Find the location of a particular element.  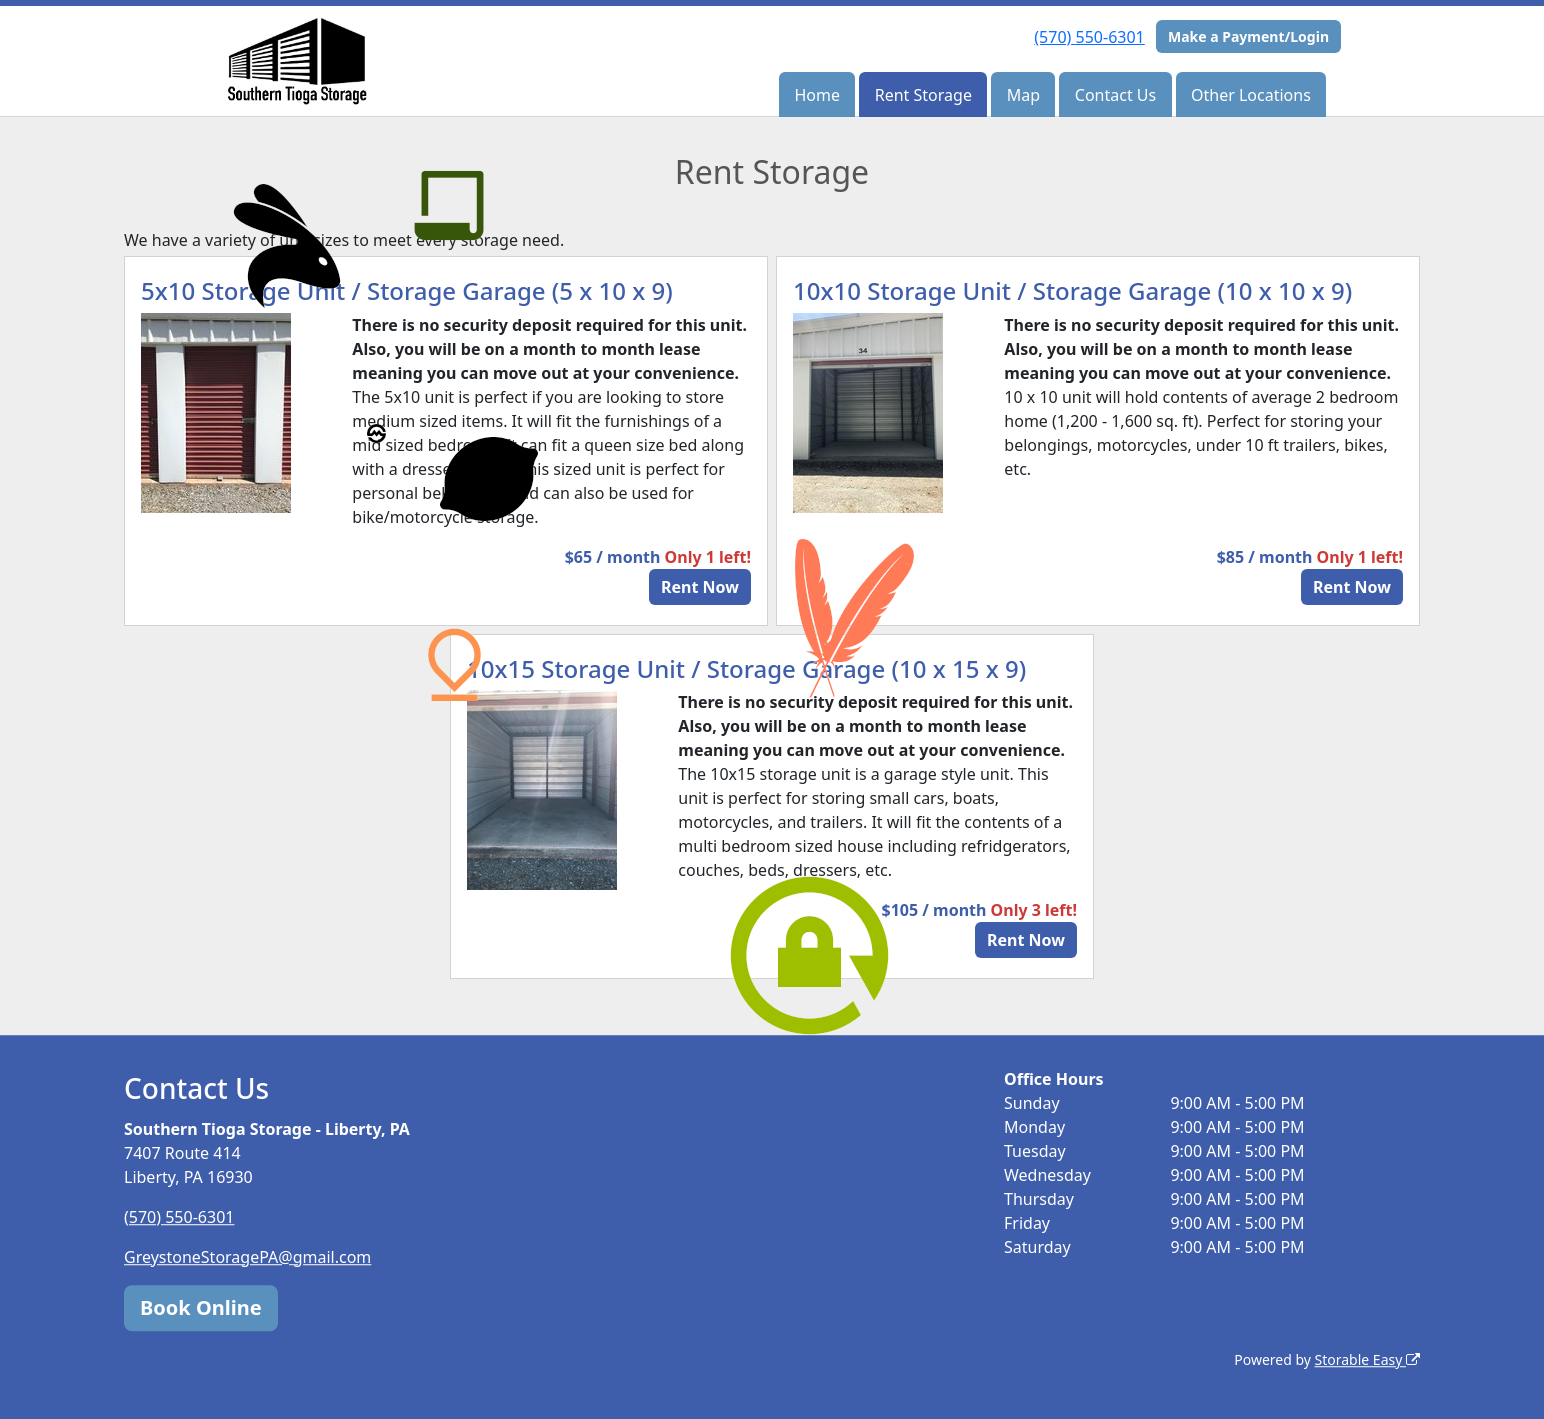

mark a location on the map is located at coordinates (454, 661).